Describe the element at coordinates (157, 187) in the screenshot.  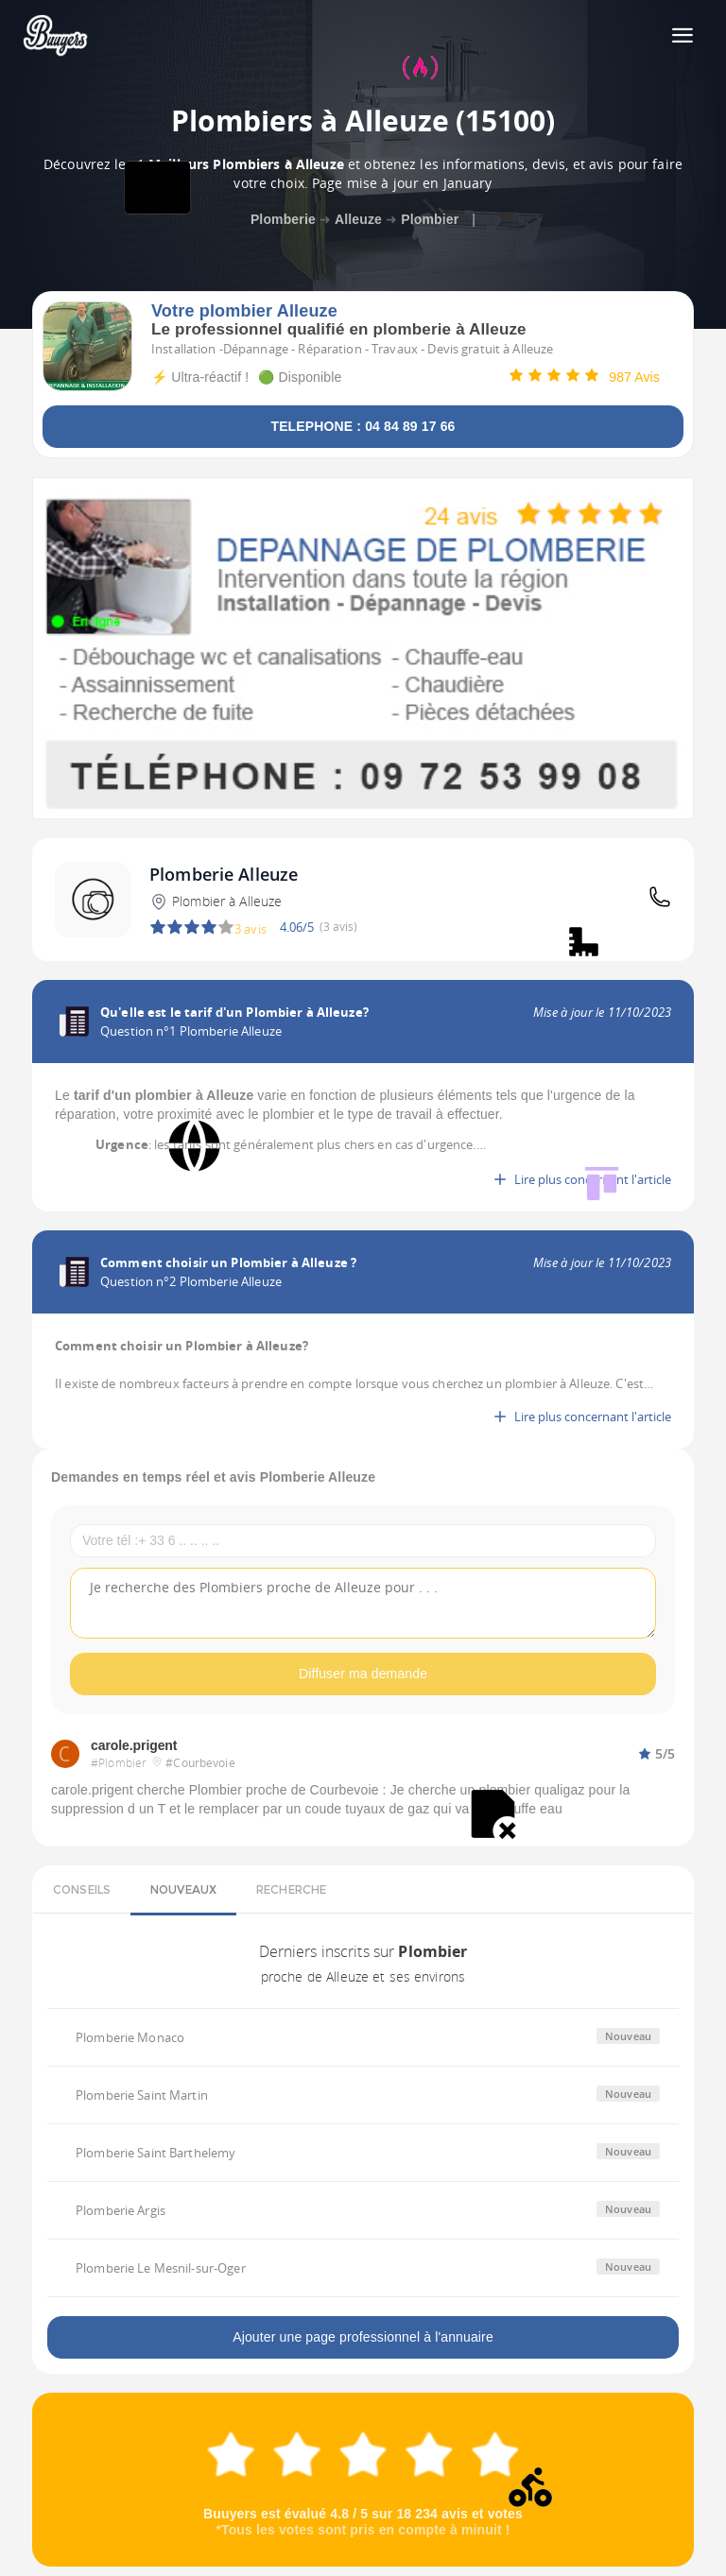
I see `select a rectangular shape tool` at that location.